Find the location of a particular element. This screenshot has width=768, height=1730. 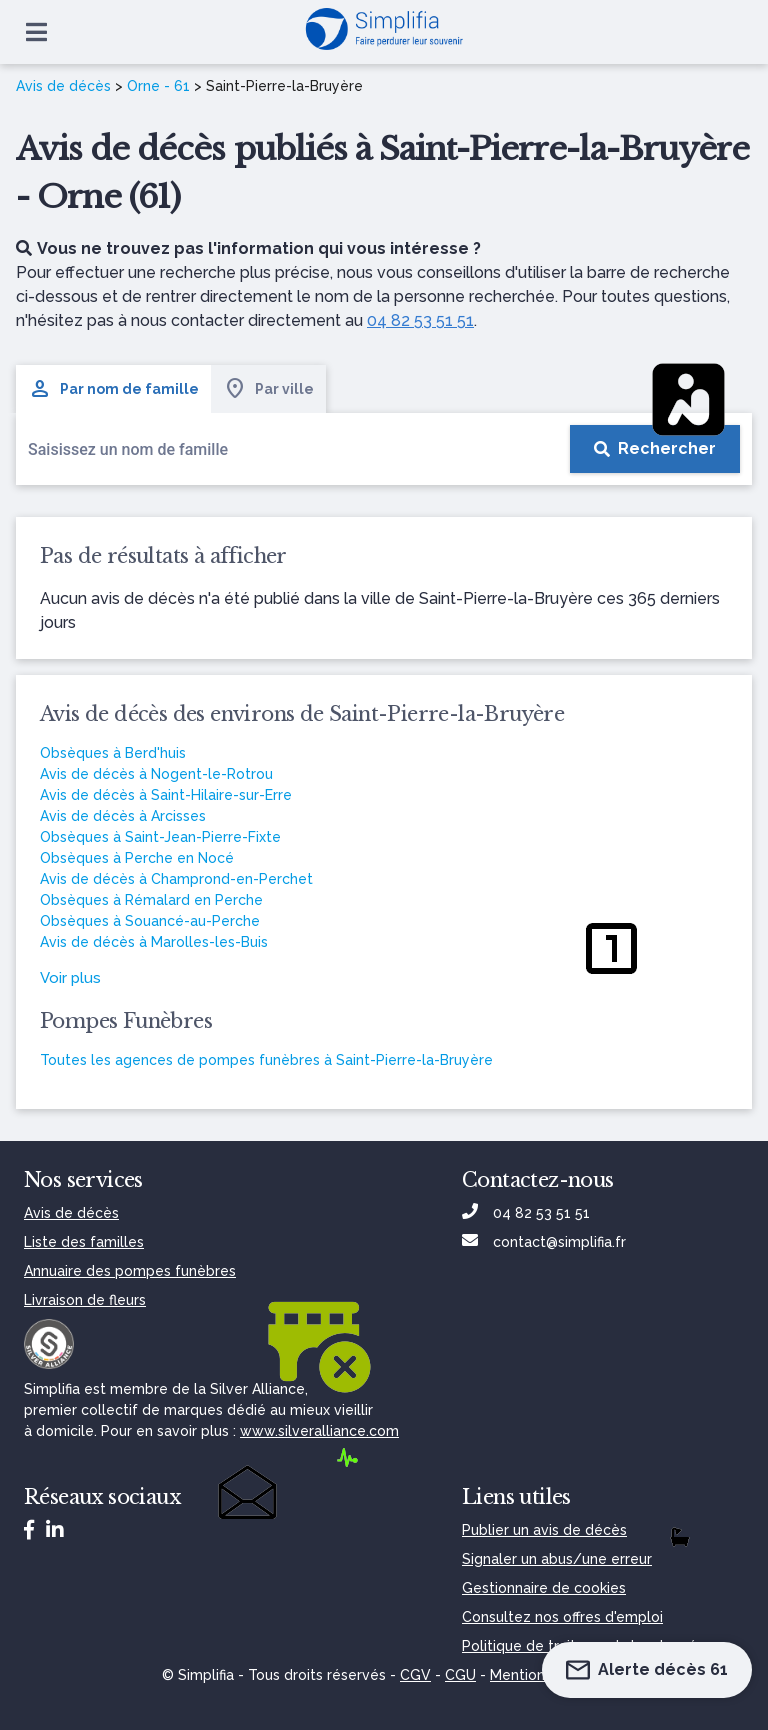

view an opened or read email is located at coordinates (247, 1494).